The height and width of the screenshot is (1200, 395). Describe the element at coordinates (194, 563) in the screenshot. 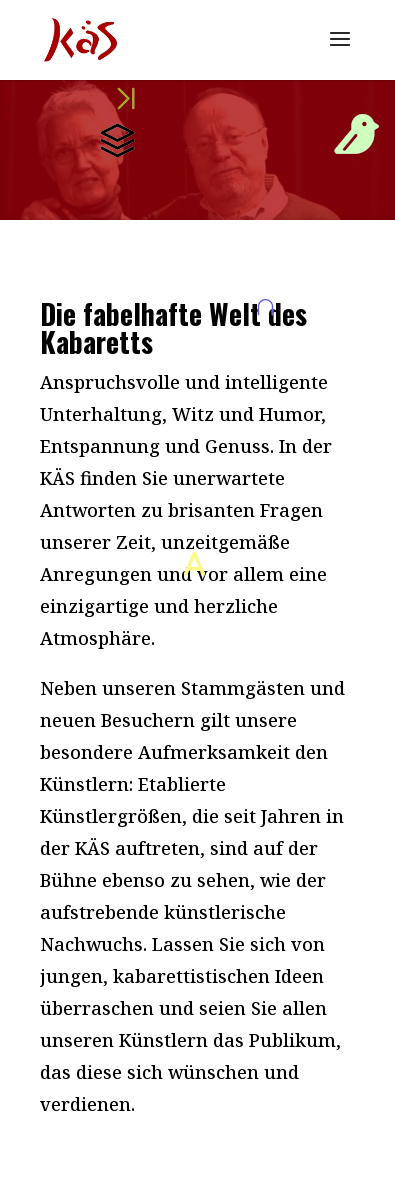

I see `indicates text formatting or font options` at that location.